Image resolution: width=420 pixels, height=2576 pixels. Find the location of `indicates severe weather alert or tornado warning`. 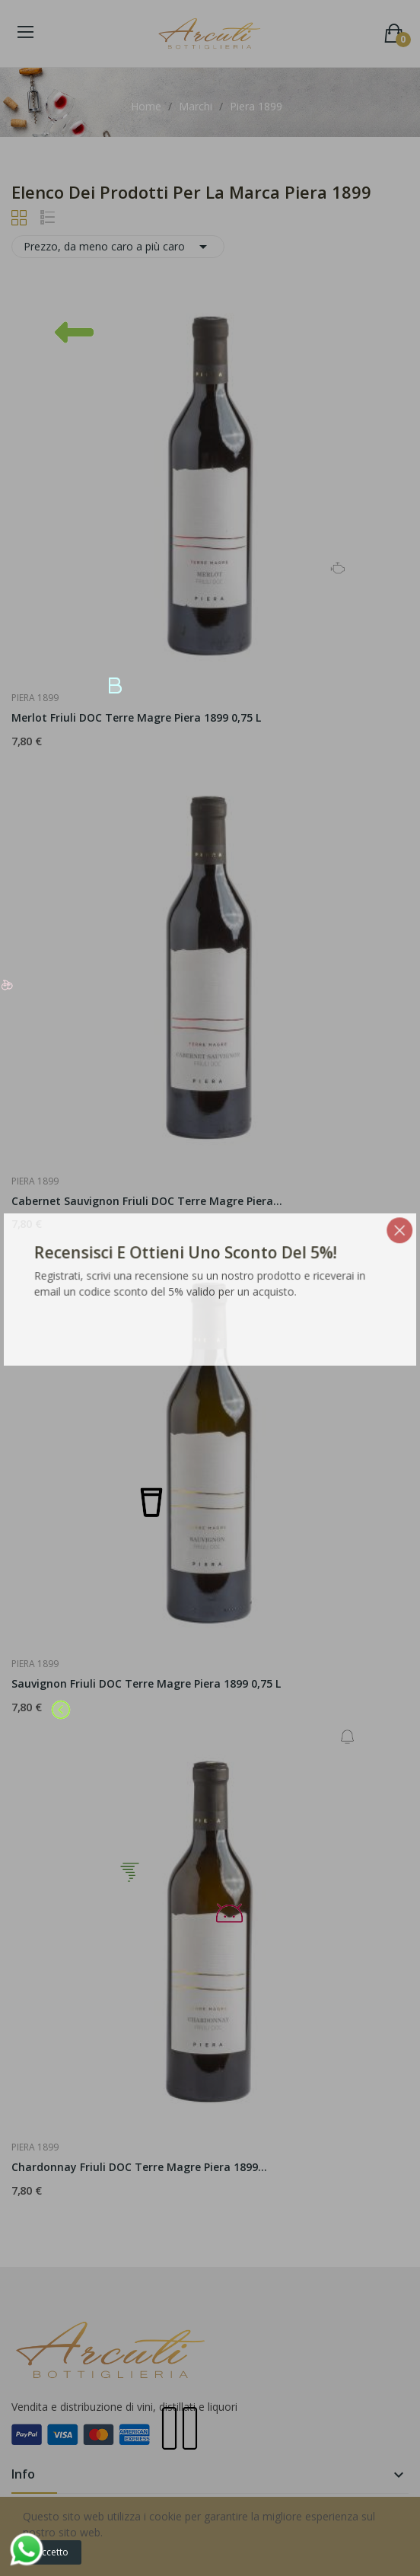

indicates severe weather alert or tornado warning is located at coordinates (129, 1871).